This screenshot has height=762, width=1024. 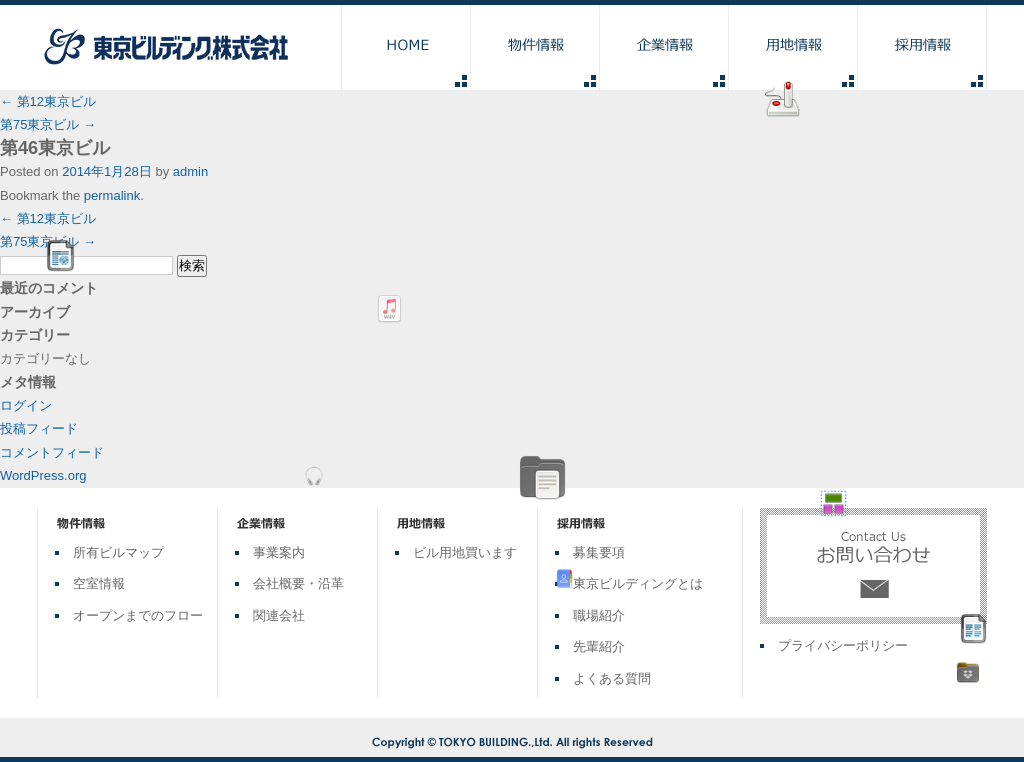 What do you see at coordinates (60, 255) in the screenshot?
I see `open a web template document file` at bounding box center [60, 255].